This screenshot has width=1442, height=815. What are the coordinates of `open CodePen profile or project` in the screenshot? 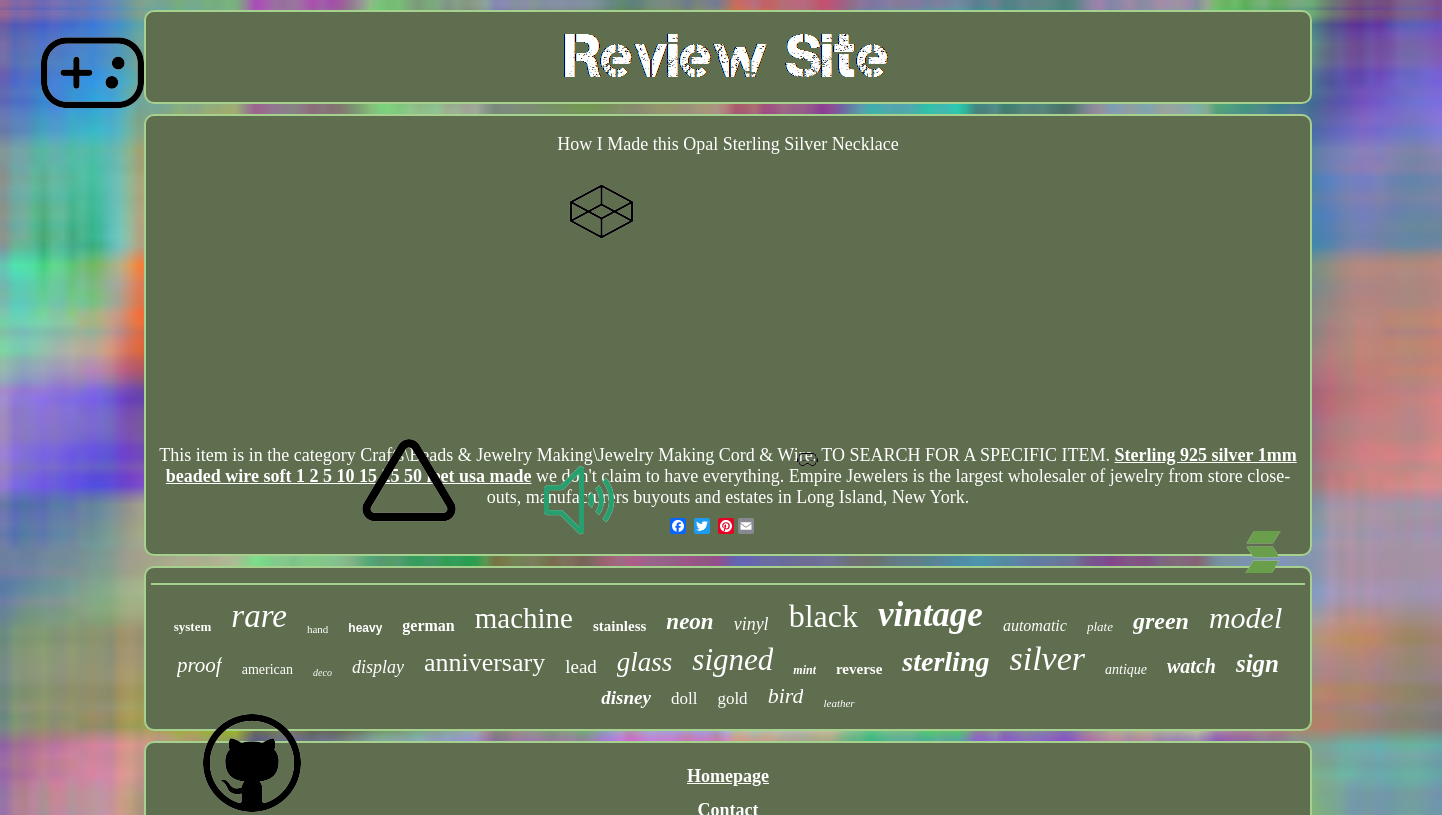 It's located at (601, 211).